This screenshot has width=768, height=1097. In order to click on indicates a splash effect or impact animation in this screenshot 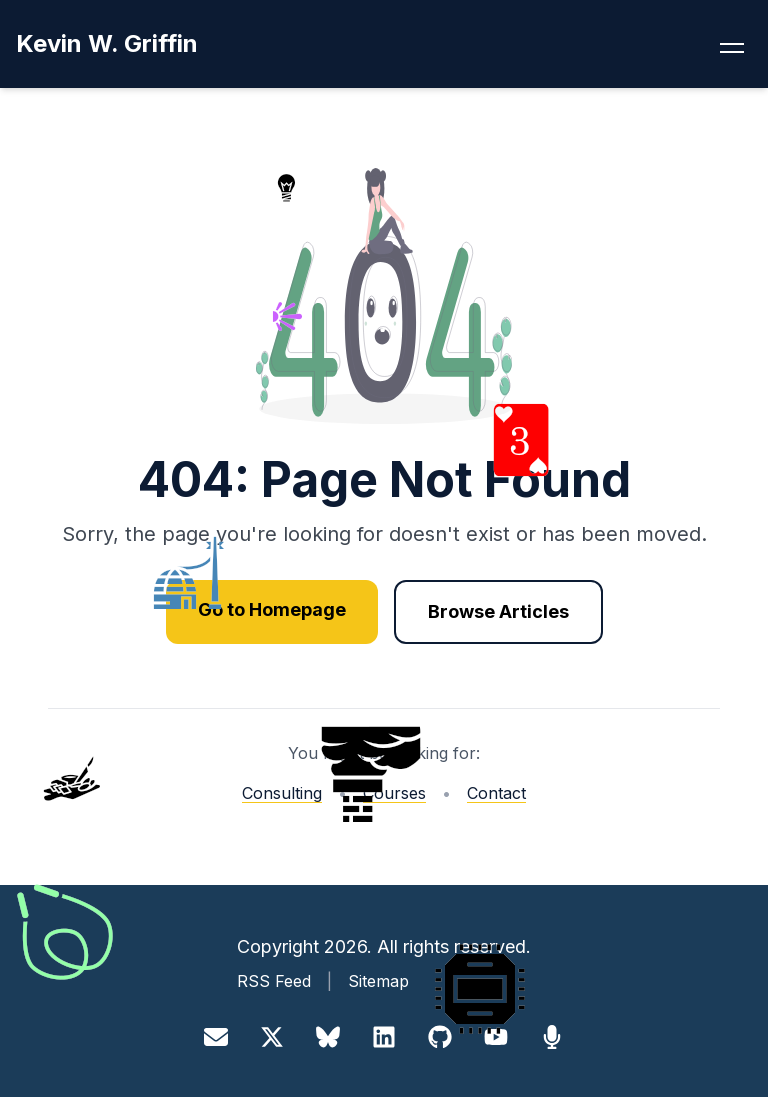, I will do `click(287, 316)`.